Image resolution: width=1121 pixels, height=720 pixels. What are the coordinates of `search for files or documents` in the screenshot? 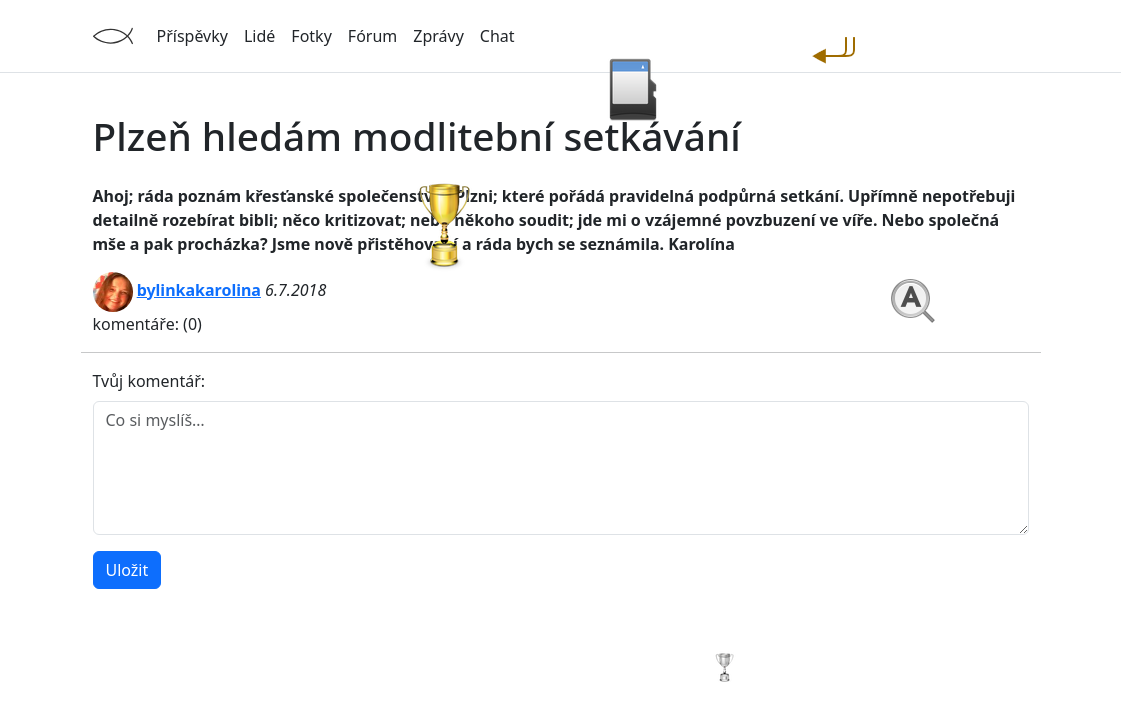 It's located at (913, 301).